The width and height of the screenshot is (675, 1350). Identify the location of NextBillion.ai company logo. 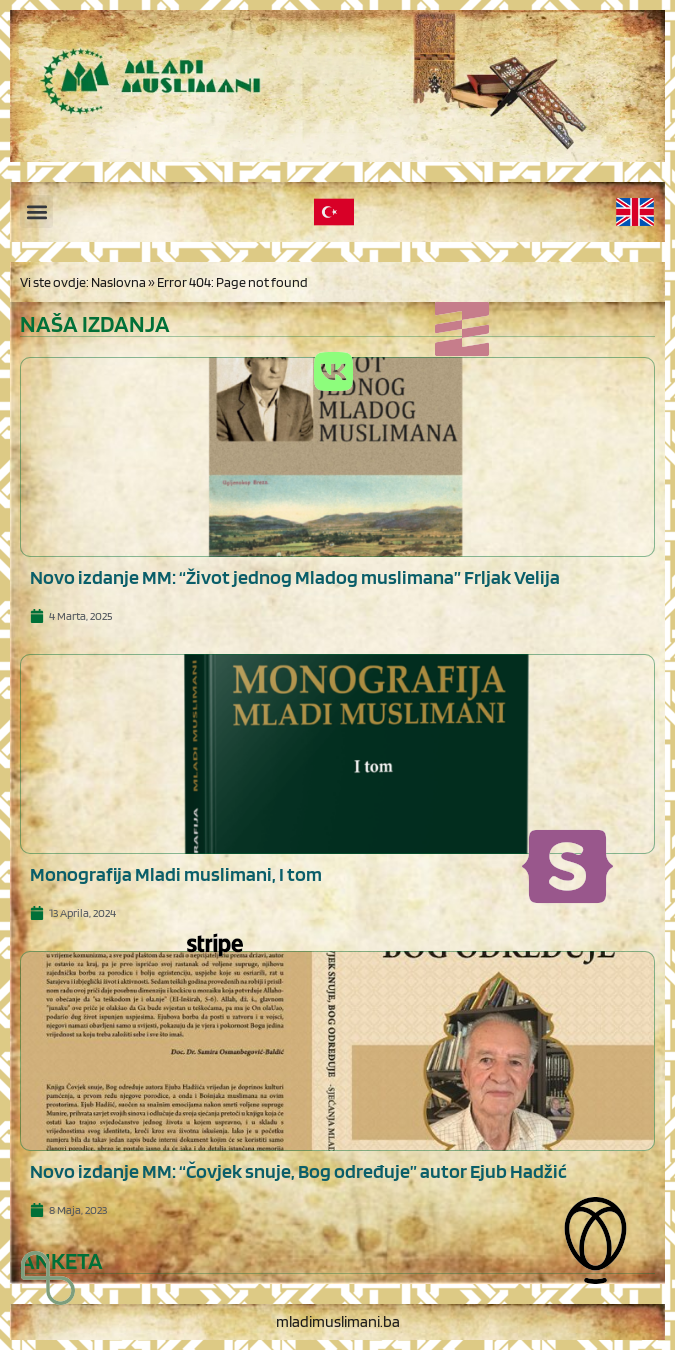
(48, 1278).